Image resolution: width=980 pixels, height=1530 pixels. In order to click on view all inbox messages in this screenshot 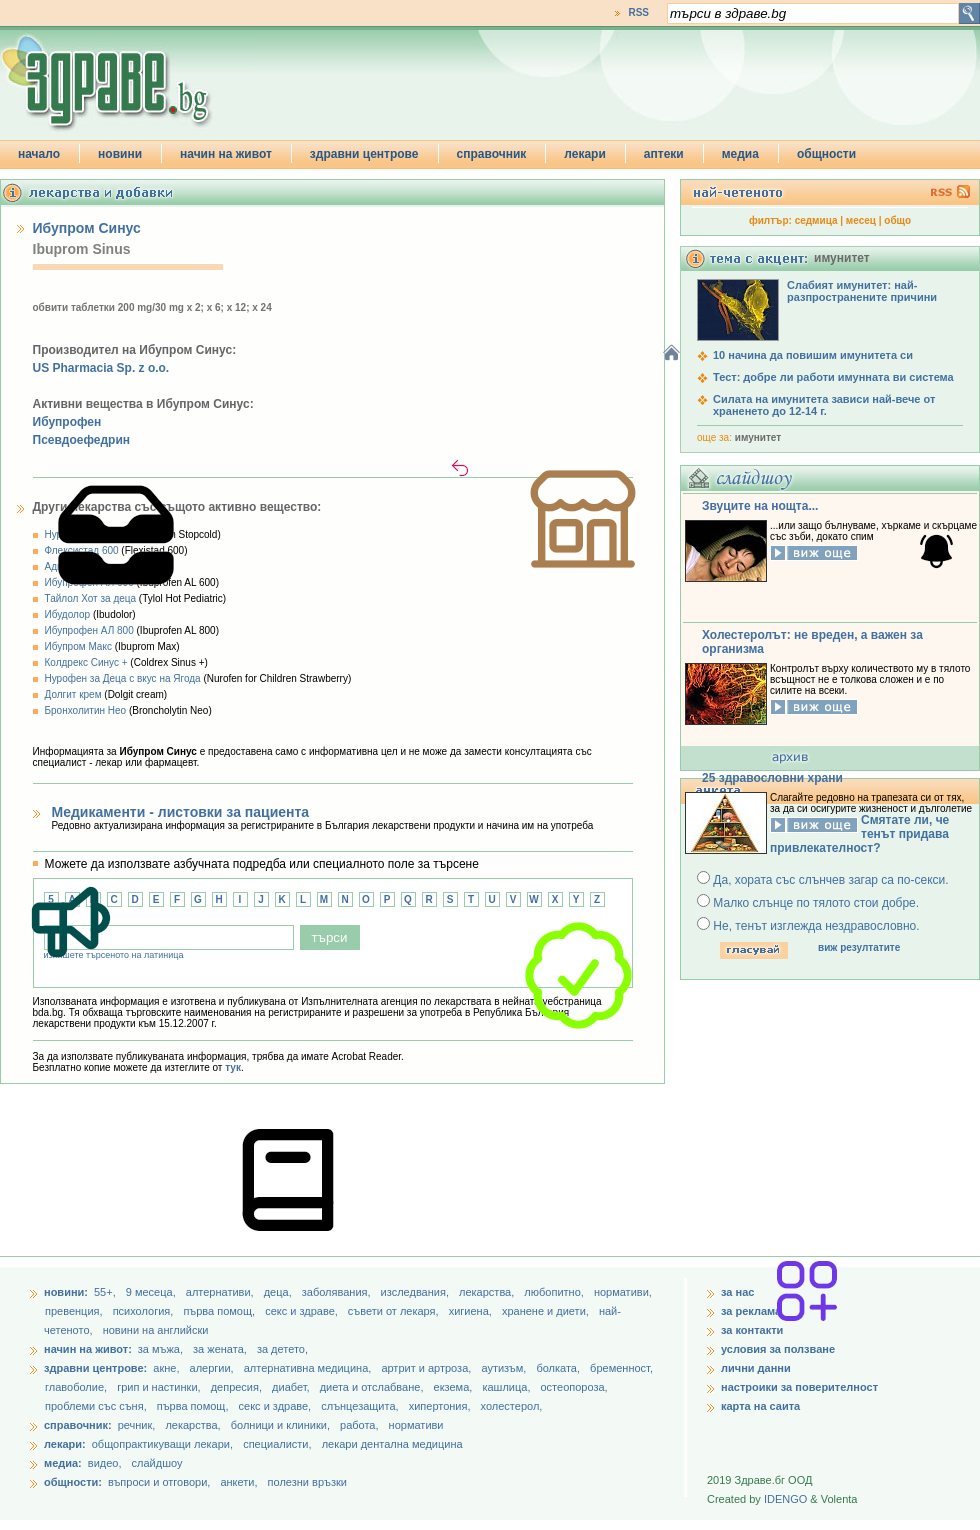, I will do `click(116, 535)`.